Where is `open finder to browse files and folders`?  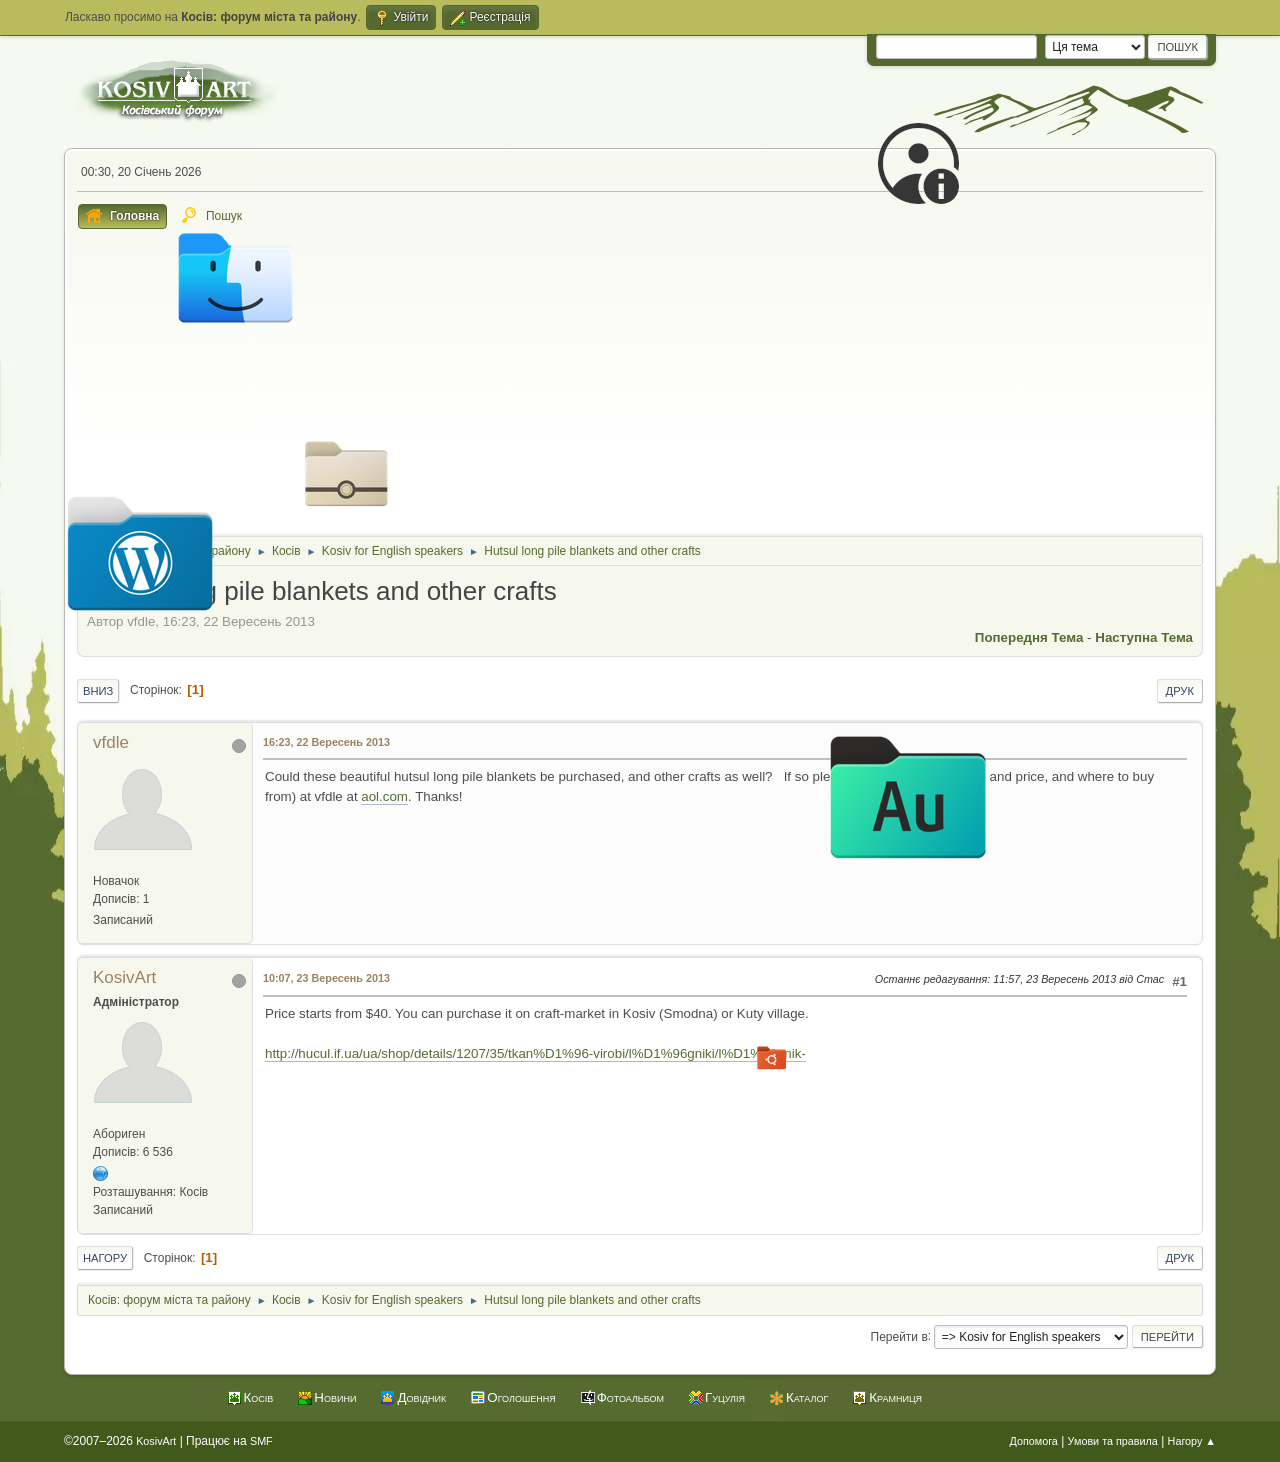 open finder to browse files and folders is located at coordinates (235, 281).